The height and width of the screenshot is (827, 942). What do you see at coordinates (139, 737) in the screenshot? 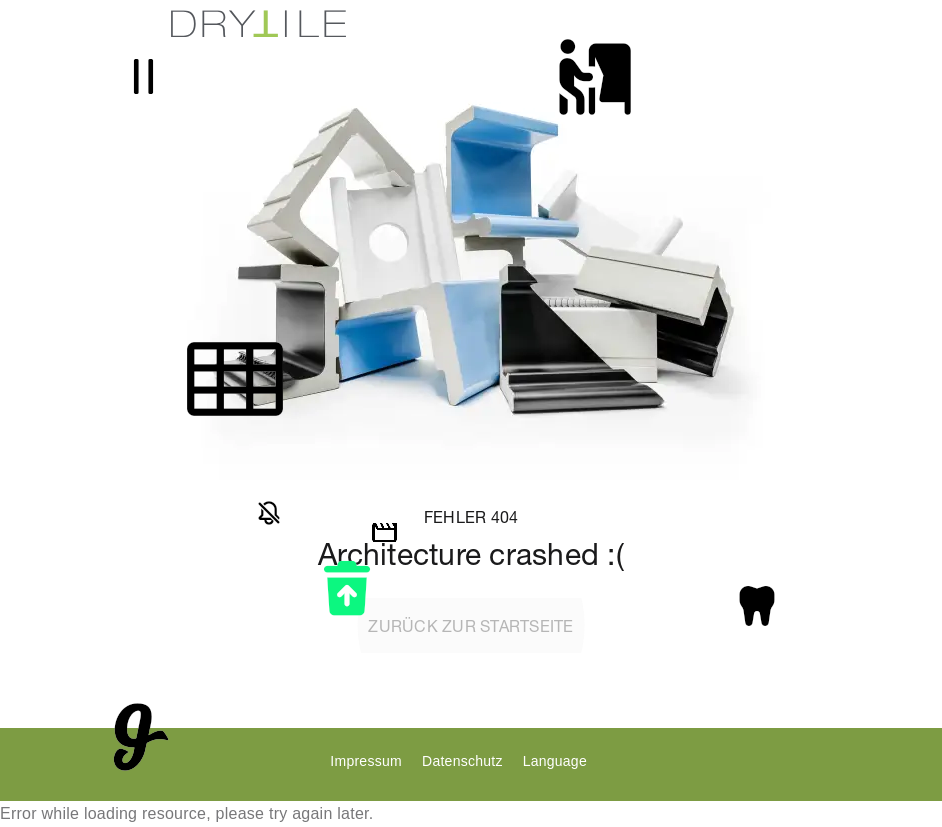
I see `glide app logo` at bounding box center [139, 737].